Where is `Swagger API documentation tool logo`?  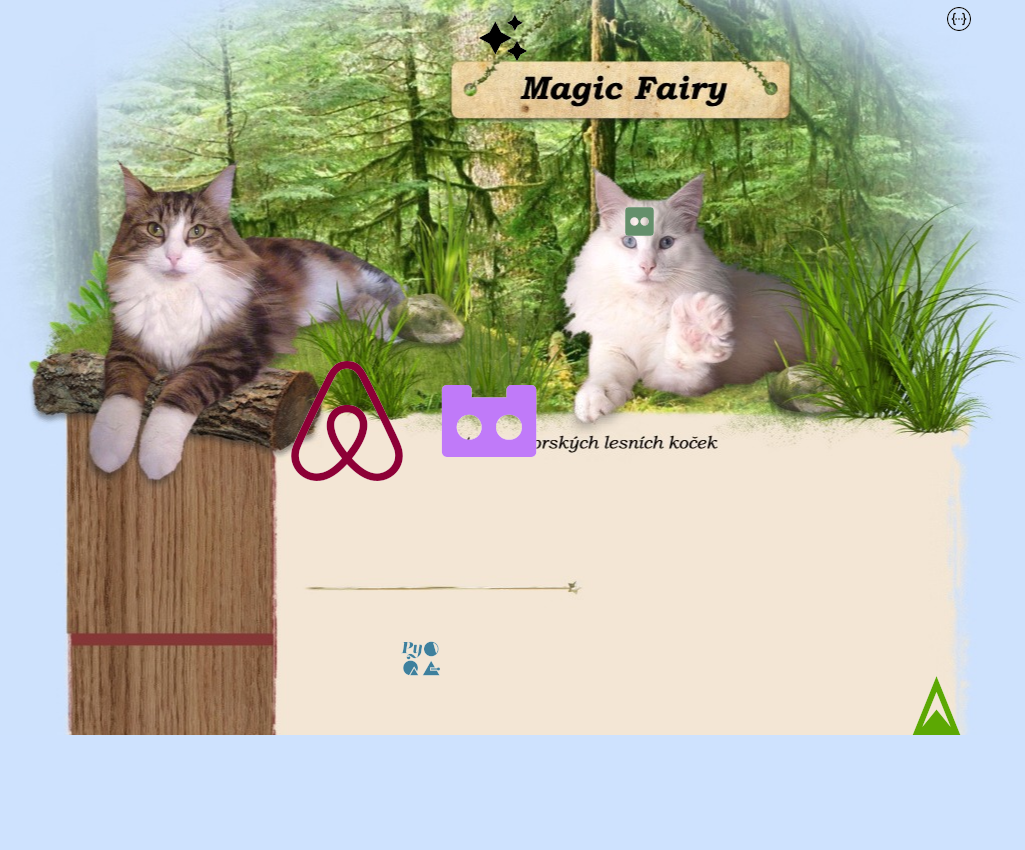
Swagger API documentation tool logo is located at coordinates (959, 19).